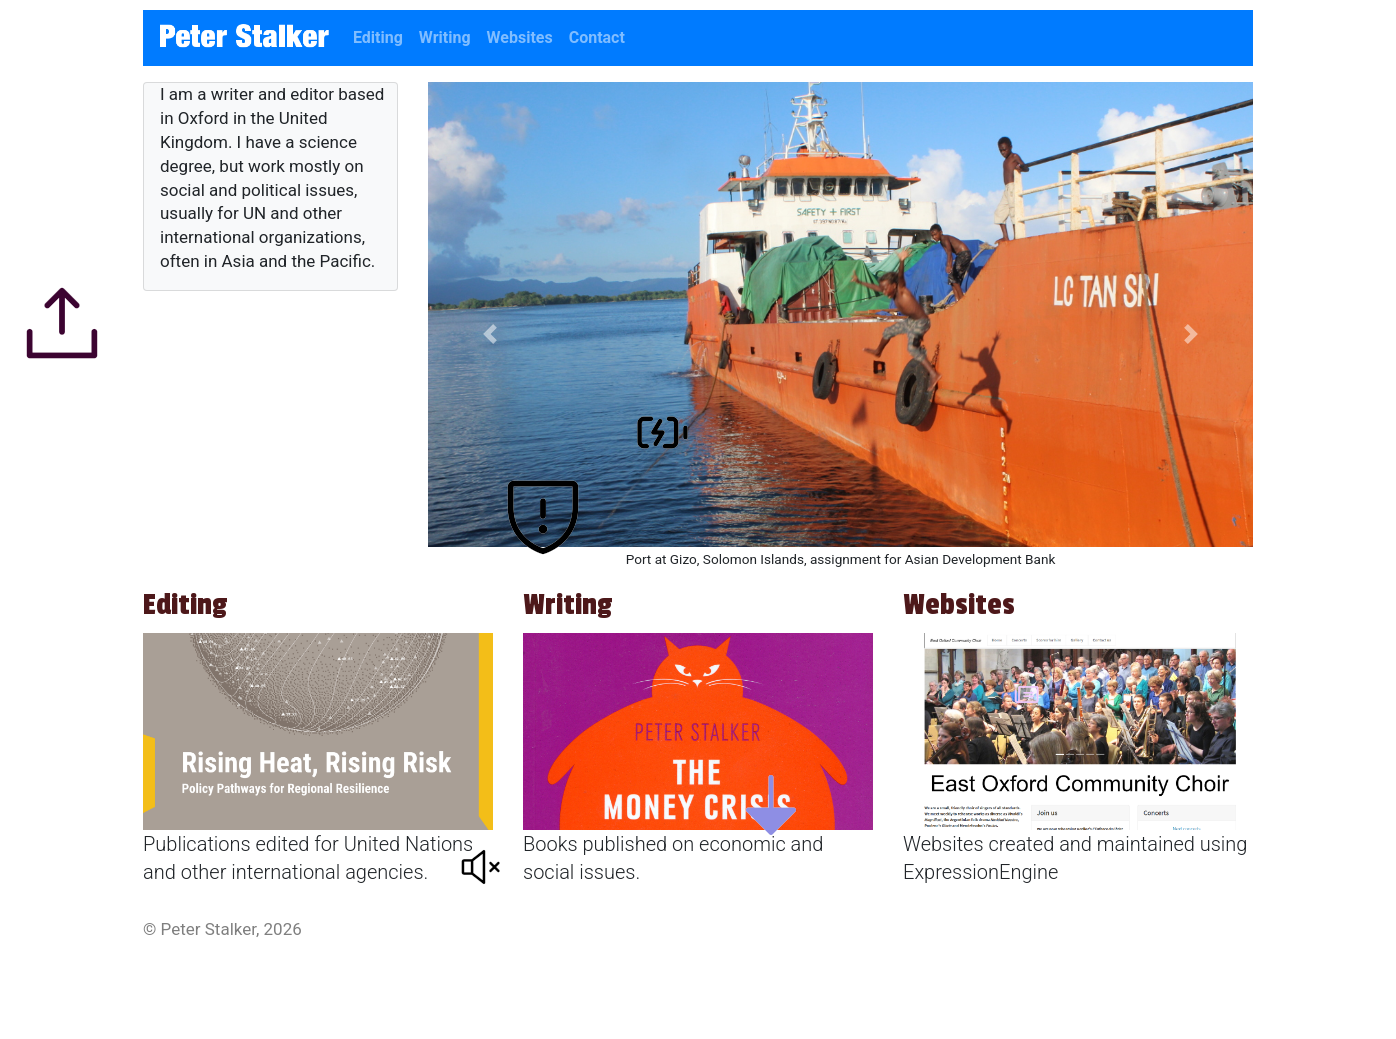 Image resolution: width=1396 pixels, height=1039 pixels. What do you see at coordinates (1027, 694) in the screenshot?
I see `view news articles or updates` at bounding box center [1027, 694].